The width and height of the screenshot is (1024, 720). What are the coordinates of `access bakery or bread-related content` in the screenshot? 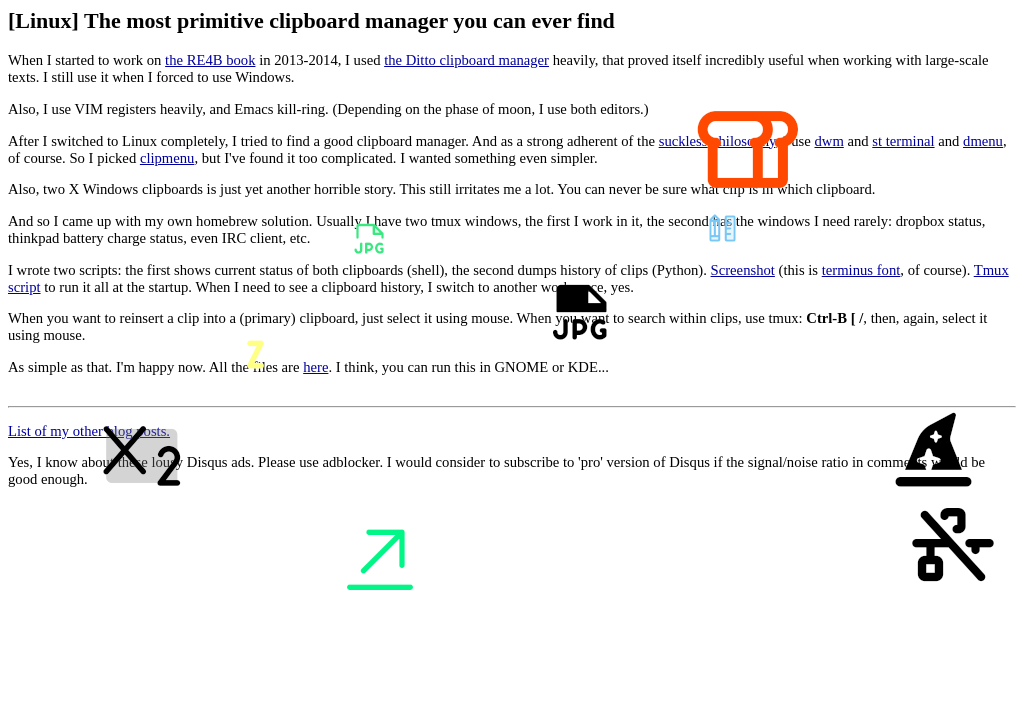 It's located at (749, 149).